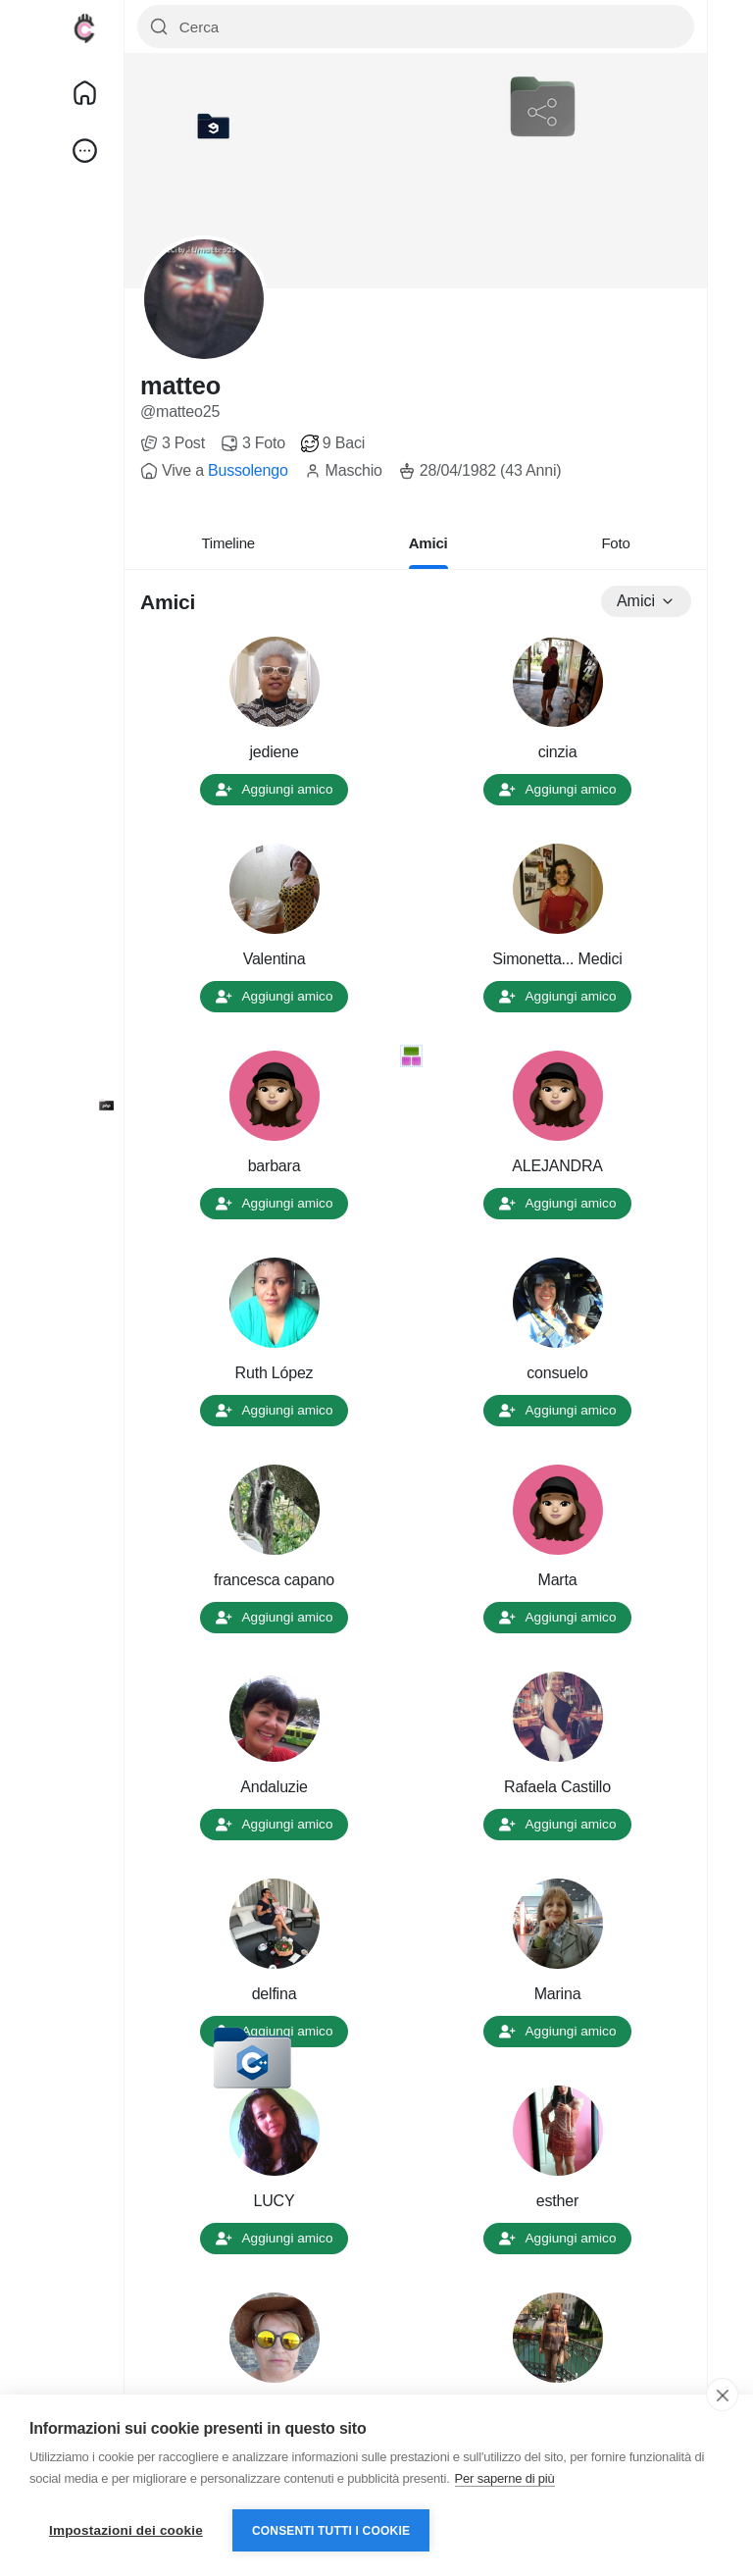 This screenshot has width=753, height=2576. What do you see at coordinates (213, 127) in the screenshot?
I see `open 9GAG downloads folder` at bounding box center [213, 127].